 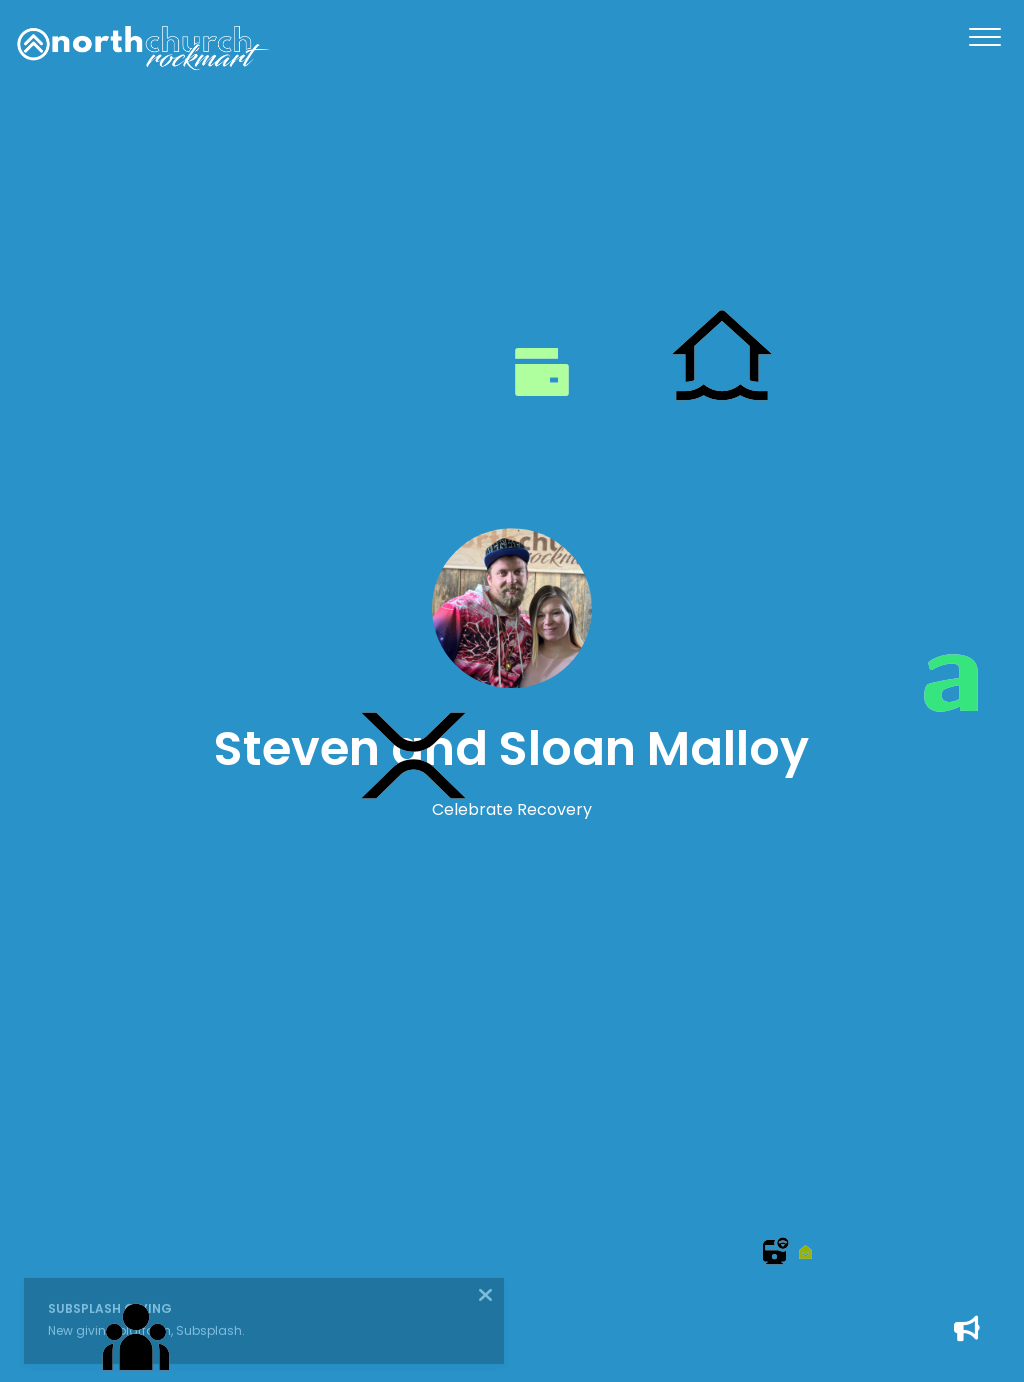 What do you see at coordinates (805, 1252) in the screenshot?
I see `return to home screen` at bounding box center [805, 1252].